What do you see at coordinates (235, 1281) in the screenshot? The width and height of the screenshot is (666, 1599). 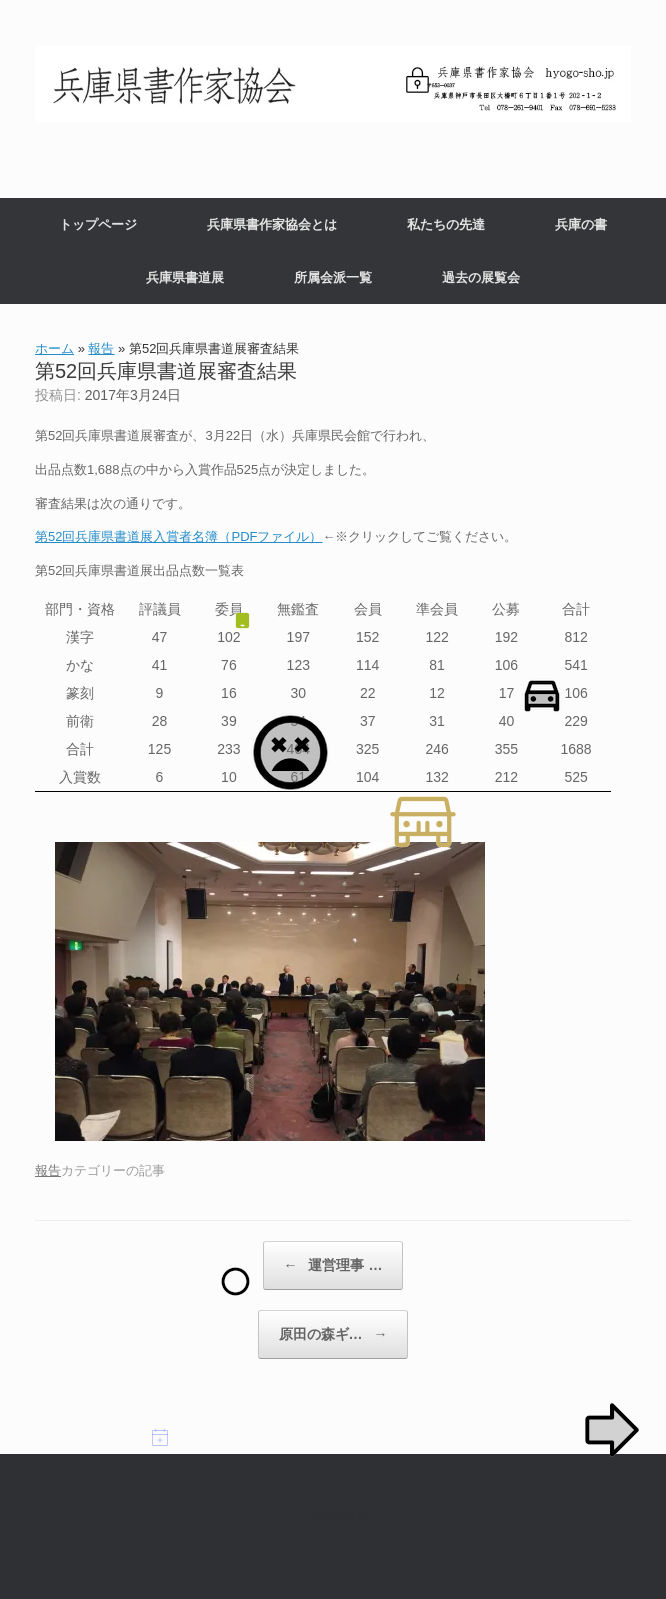 I see `unselected radio button or checkbox option` at bounding box center [235, 1281].